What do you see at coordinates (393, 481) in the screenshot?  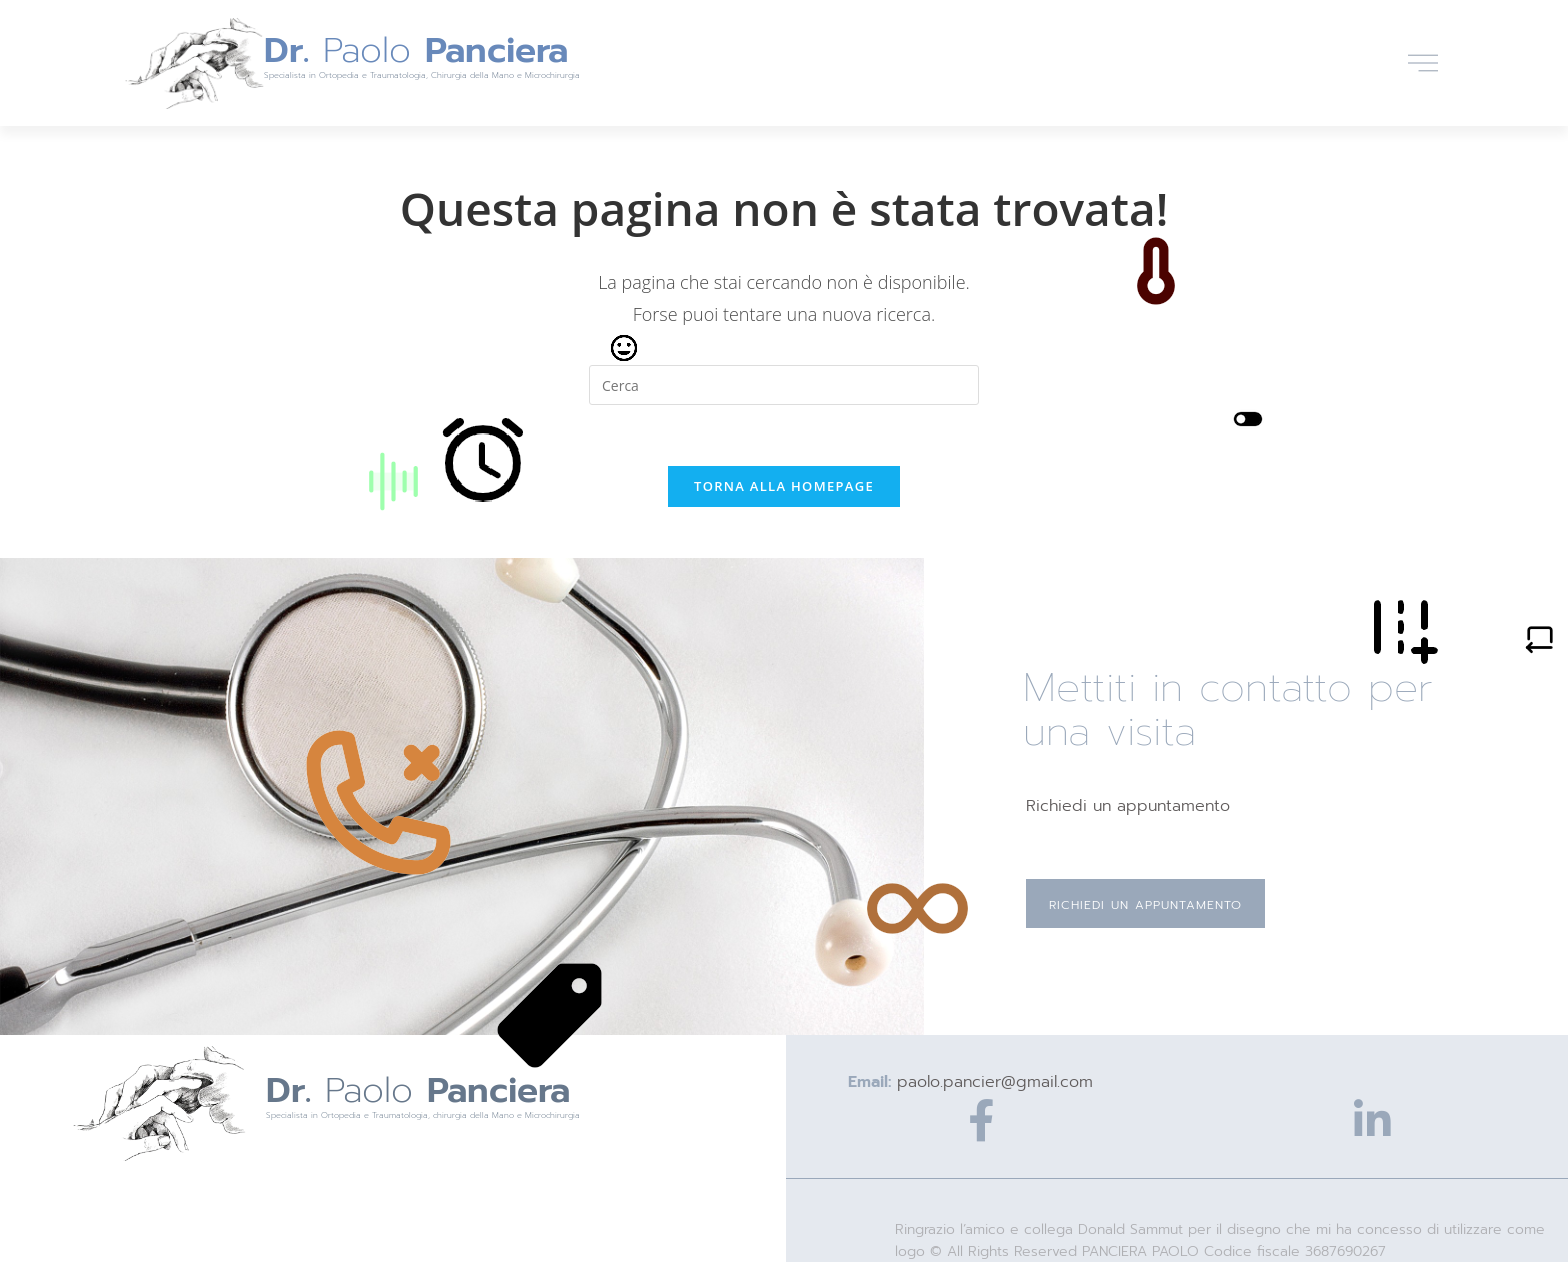 I see `audio or sound visualization` at bounding box center [393, 481].